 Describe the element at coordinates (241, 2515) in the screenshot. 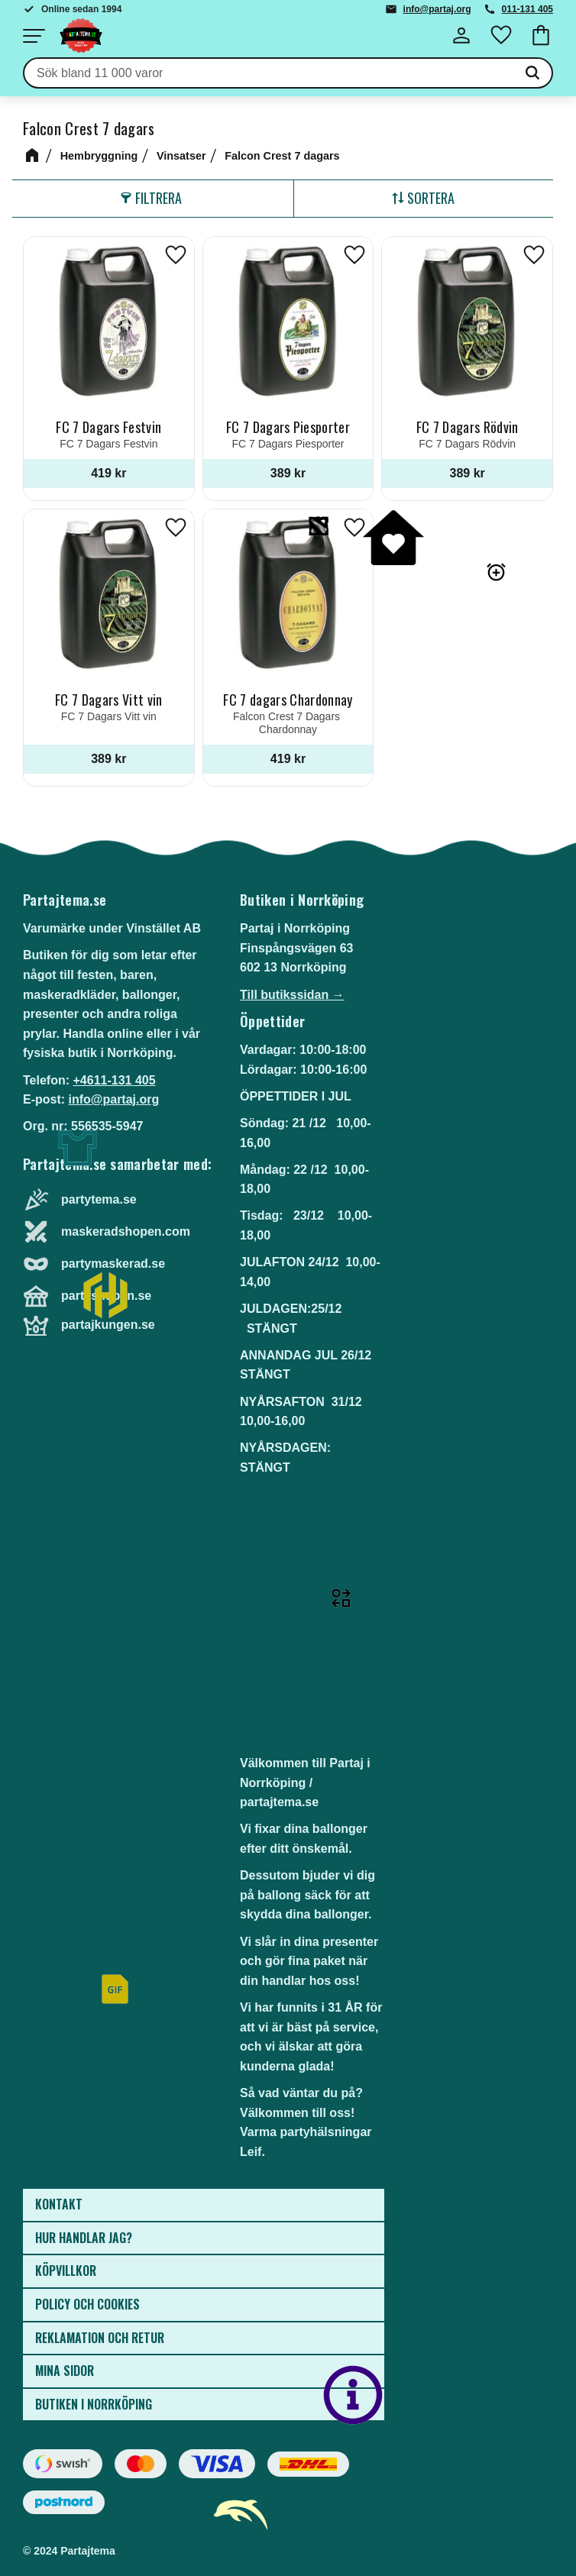

I see `dolphin emulator logo` at that location.